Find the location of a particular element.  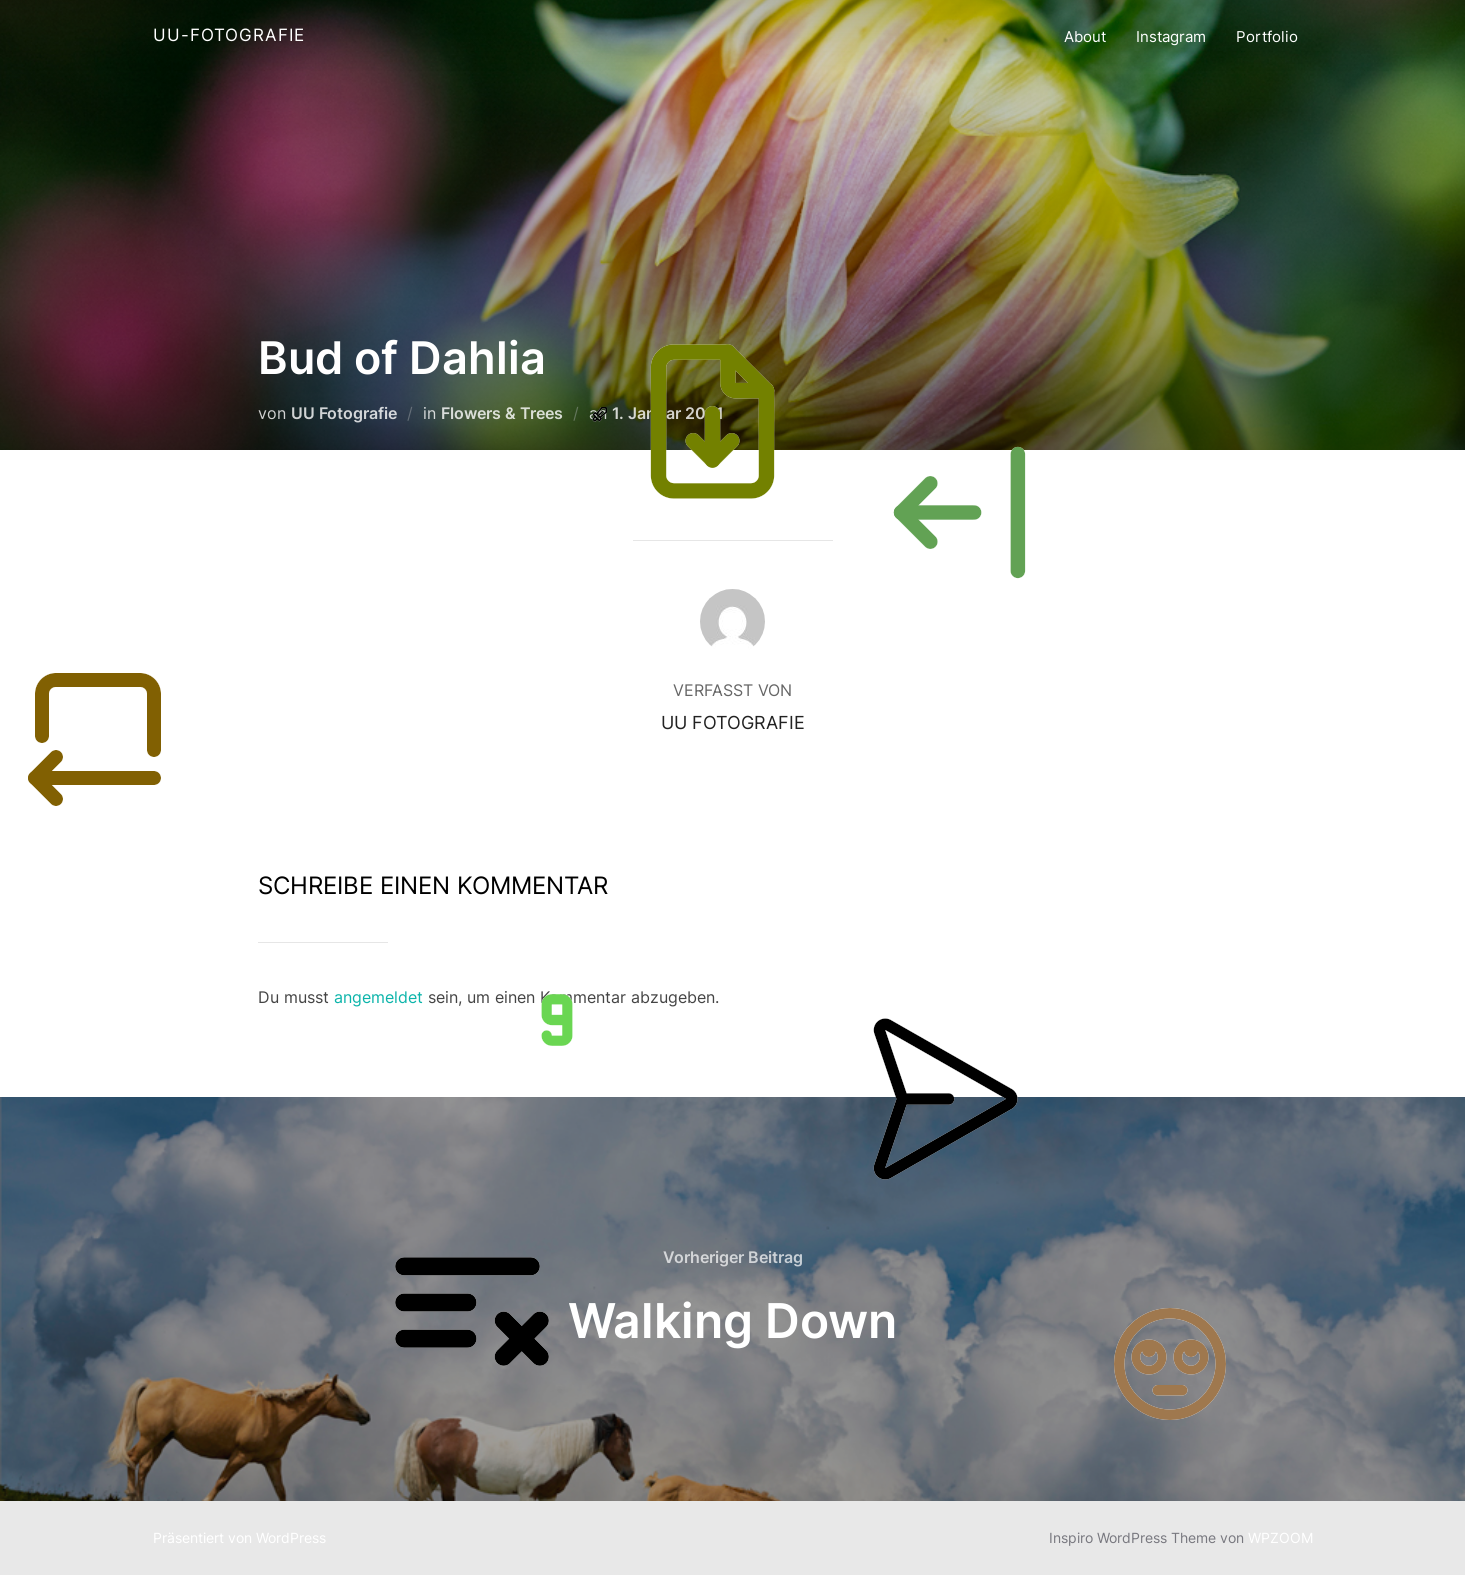

remove a playlist is located at coordinates (467, 1302).